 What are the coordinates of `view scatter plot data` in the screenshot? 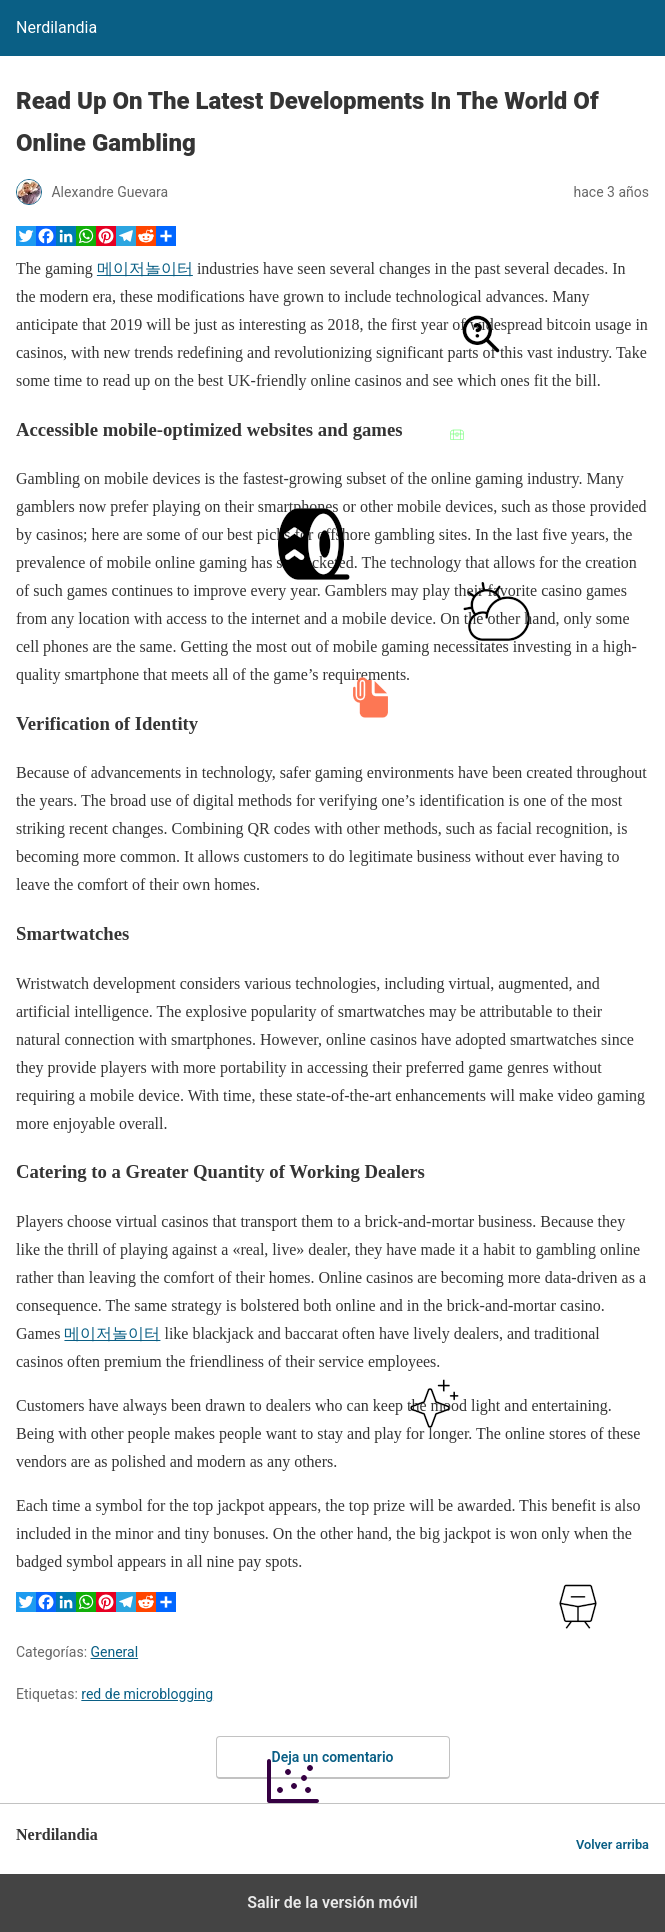 It's located at (293, 1781).